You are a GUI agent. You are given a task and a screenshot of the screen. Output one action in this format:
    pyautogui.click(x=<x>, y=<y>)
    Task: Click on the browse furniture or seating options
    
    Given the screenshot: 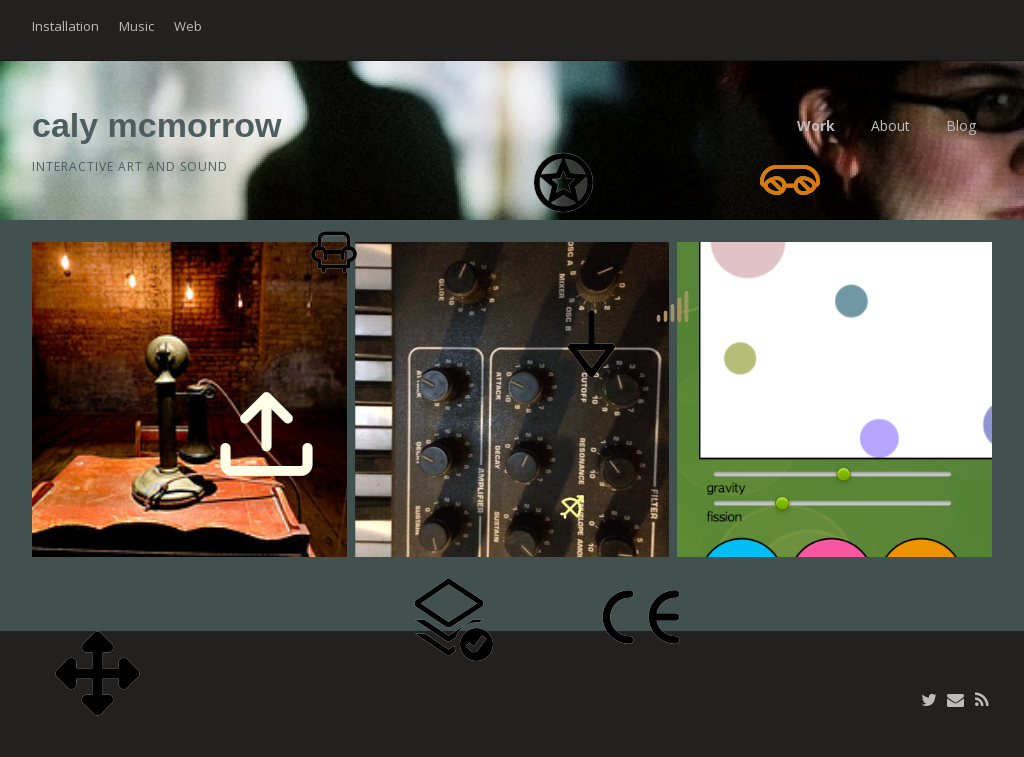 What is the action you would take?
    pyautogui.click(x=334, y=252)
    